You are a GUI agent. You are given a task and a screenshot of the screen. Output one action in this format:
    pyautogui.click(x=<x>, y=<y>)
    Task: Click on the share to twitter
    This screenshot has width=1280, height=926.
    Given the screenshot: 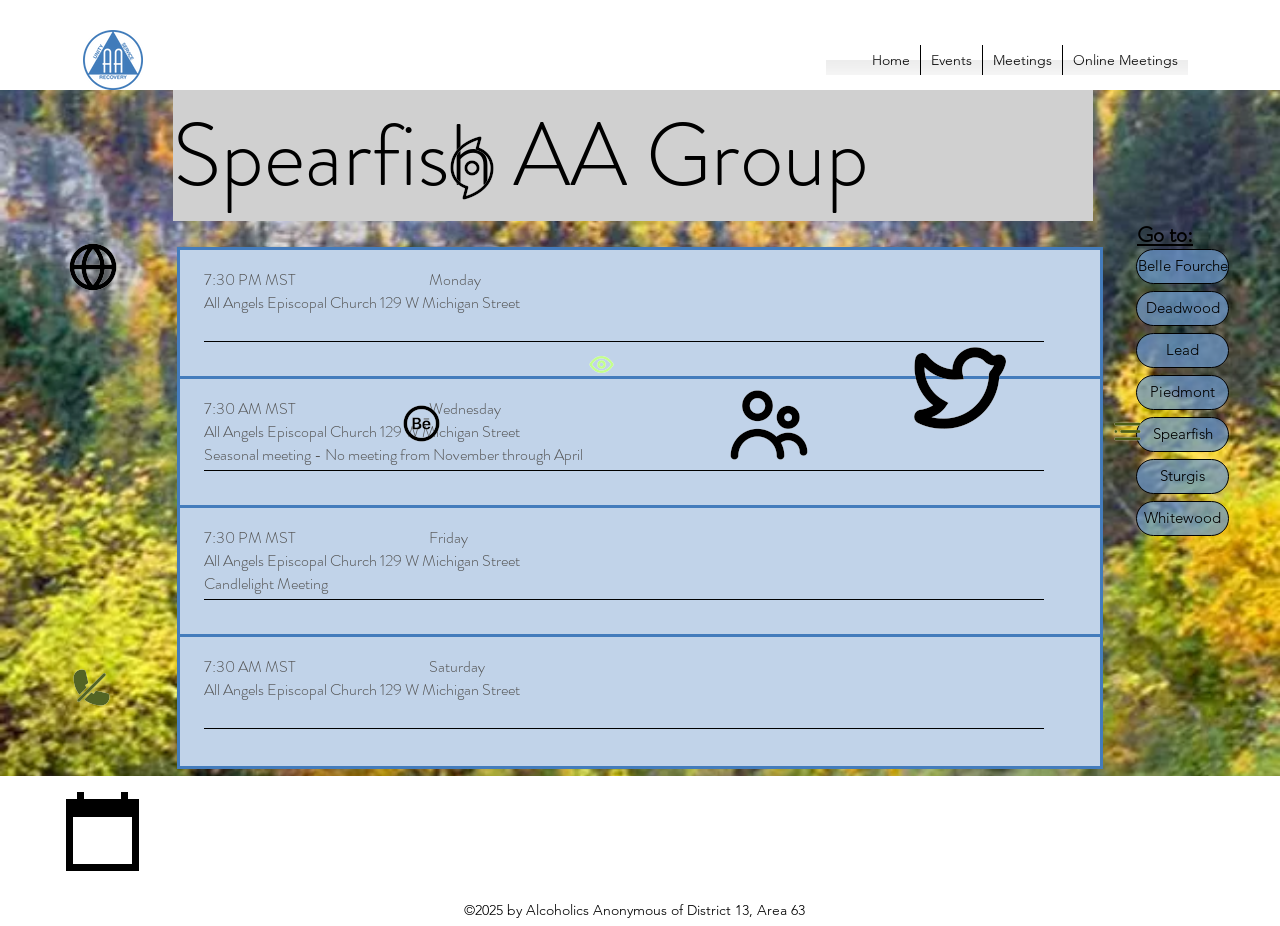 What is the action you would take?
    pyautogui.click(x=960, y=388)
    